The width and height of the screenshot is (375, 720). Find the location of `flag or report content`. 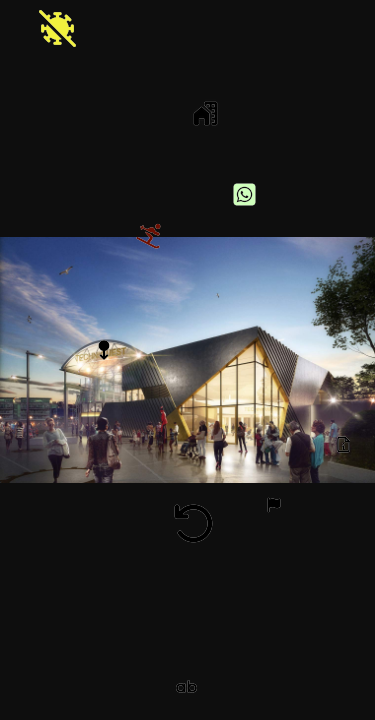

flag or report content is located at coordinates (274, 505).